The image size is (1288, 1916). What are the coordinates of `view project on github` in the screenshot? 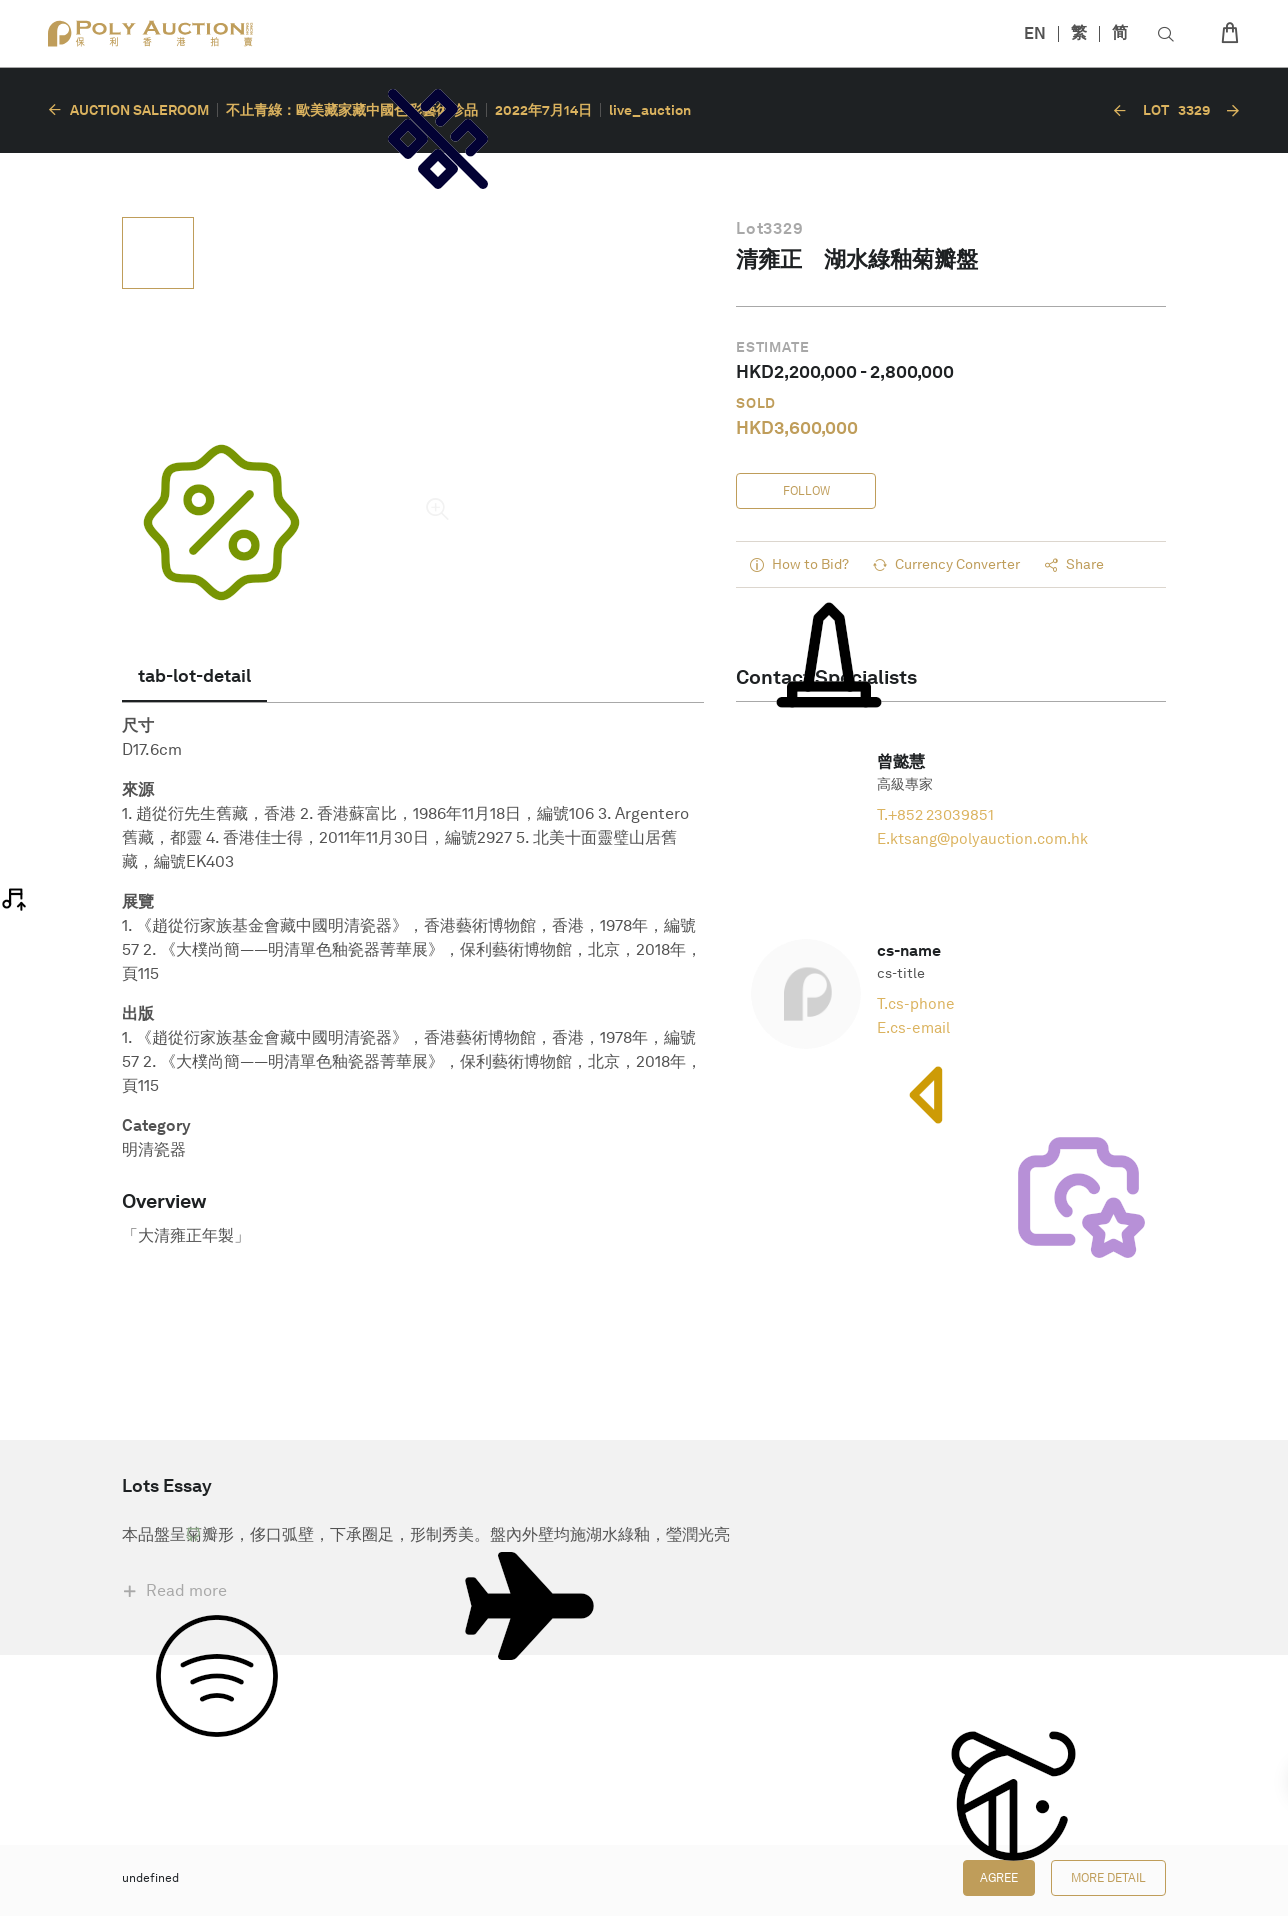 It's located at (193, 1534).